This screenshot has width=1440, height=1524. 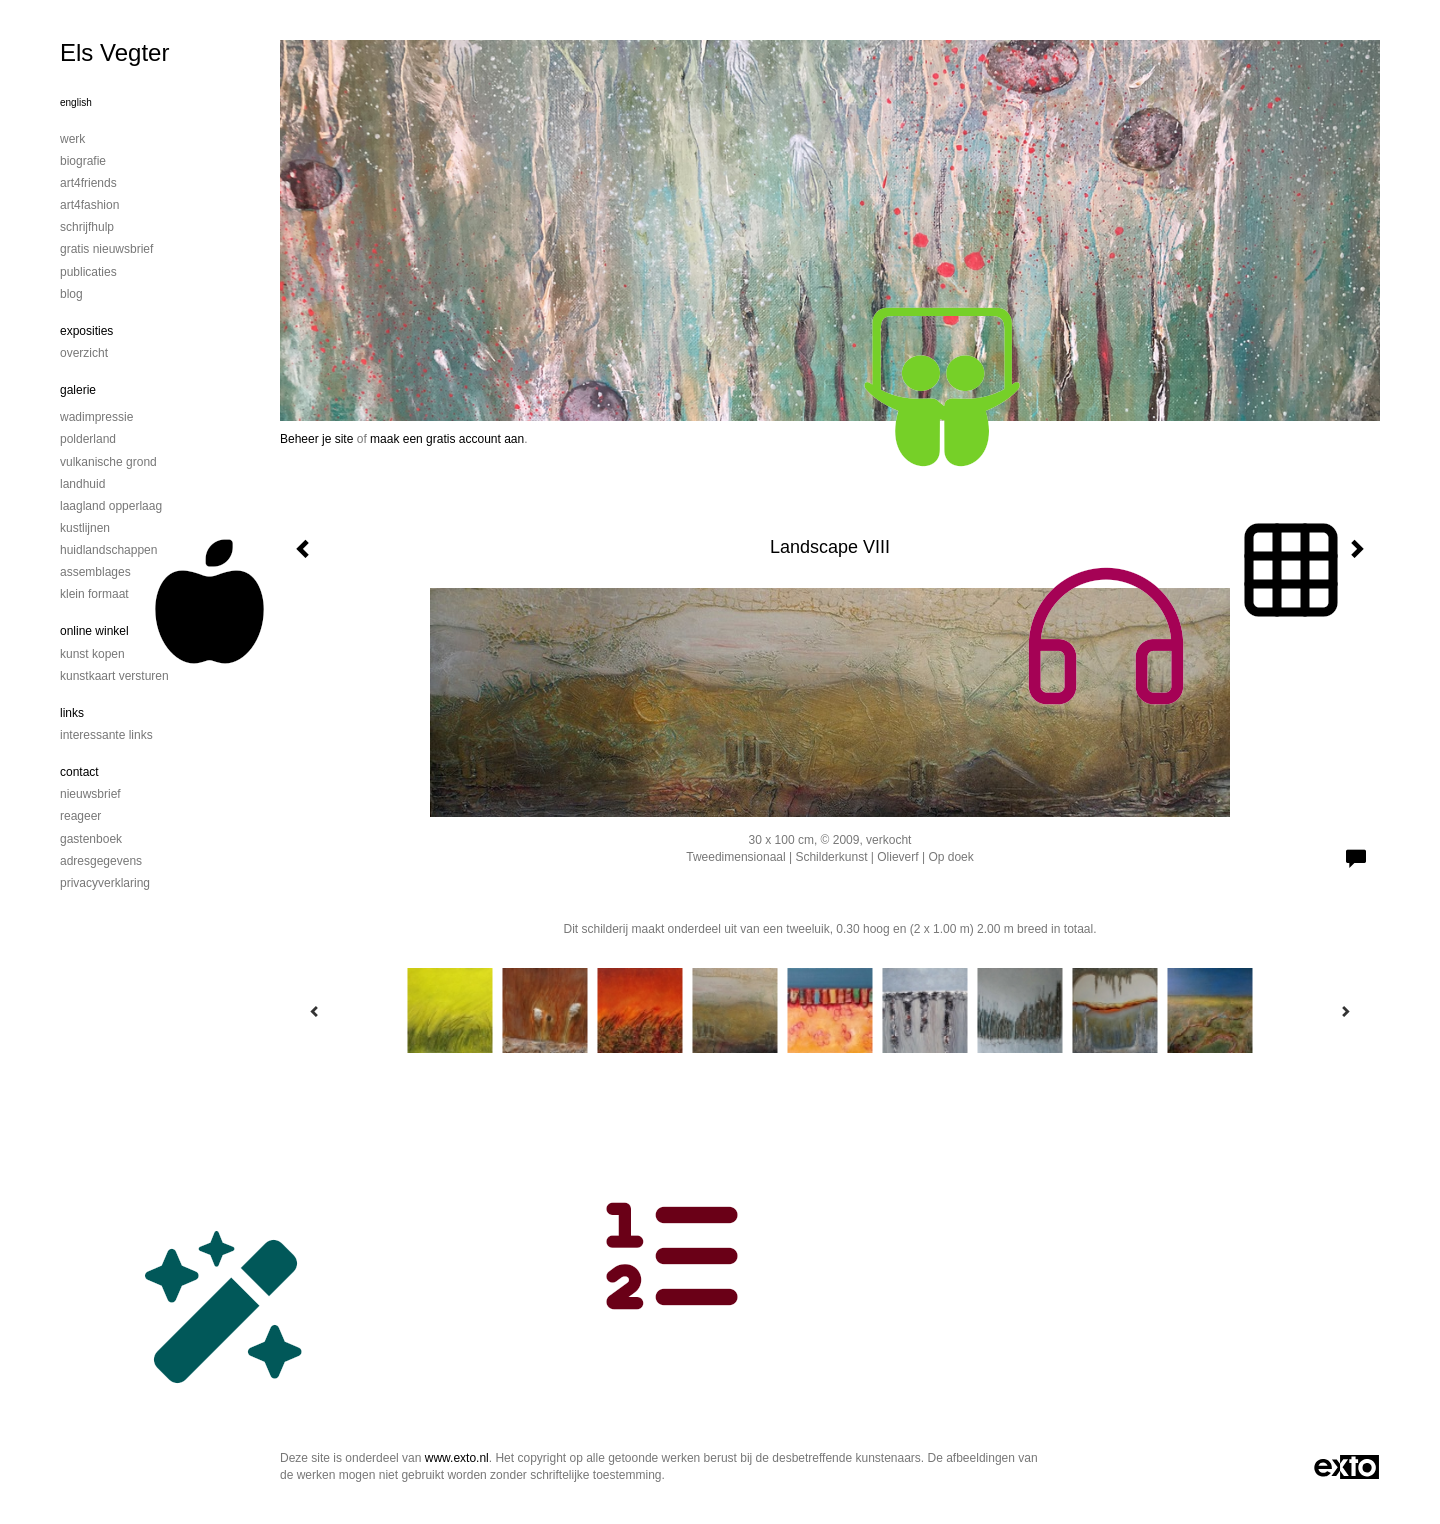 I want to click on switch to grid view layout, so click(x=1291, y=570).